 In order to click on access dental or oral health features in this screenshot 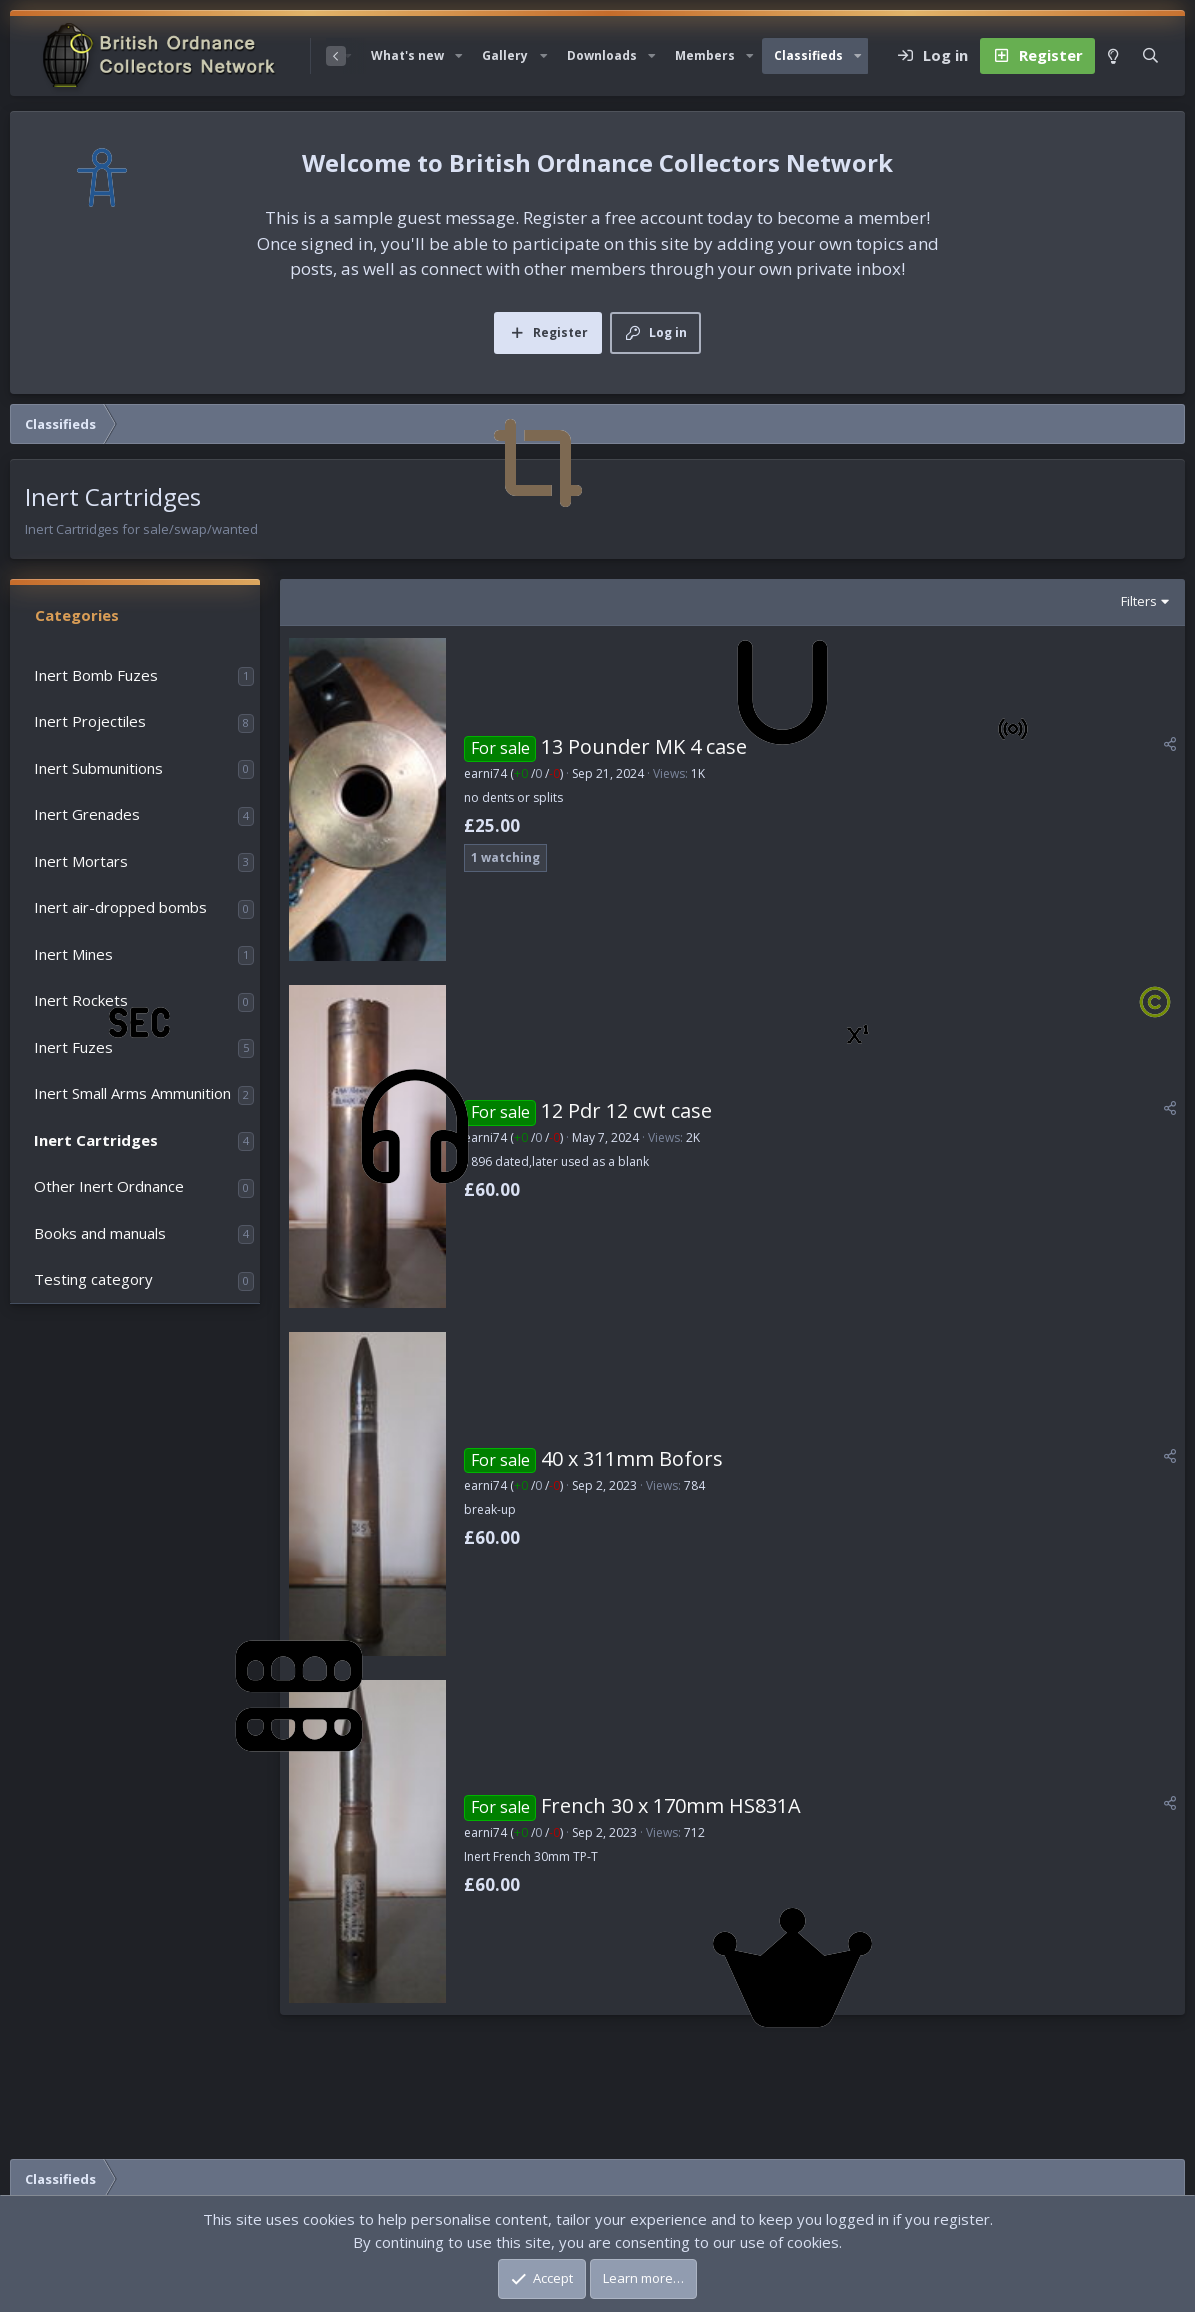, I will do `click(299, 1696)`.